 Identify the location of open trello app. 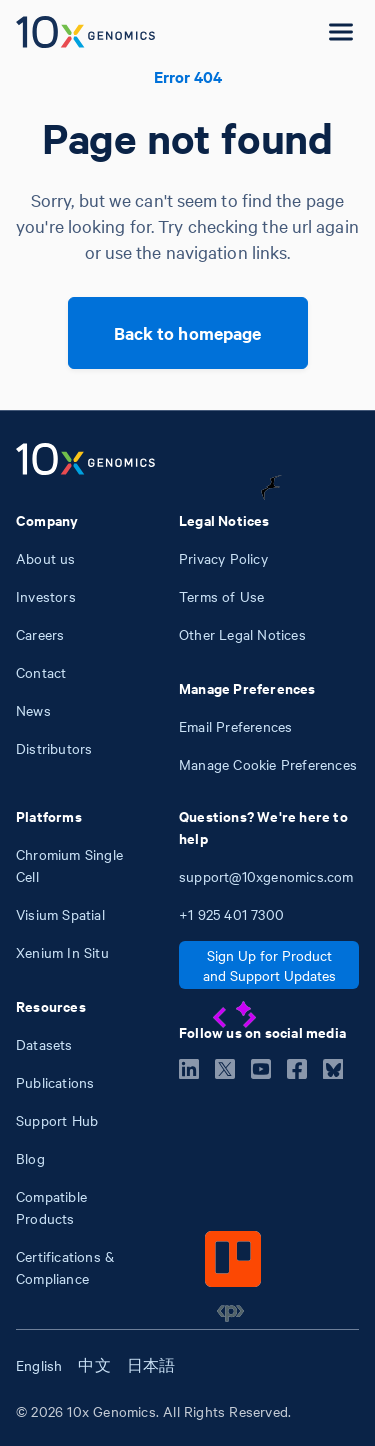
(233, 1259).